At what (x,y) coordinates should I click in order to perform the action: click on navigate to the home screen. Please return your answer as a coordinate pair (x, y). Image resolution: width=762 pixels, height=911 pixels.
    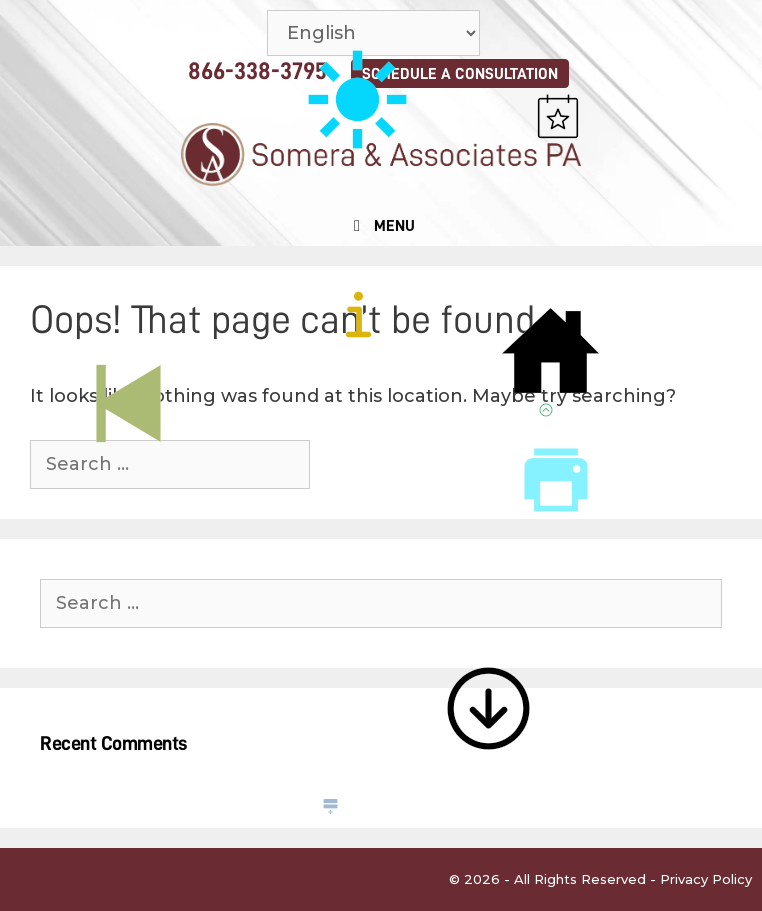
    Looking at the image, I should click on (550, 350).